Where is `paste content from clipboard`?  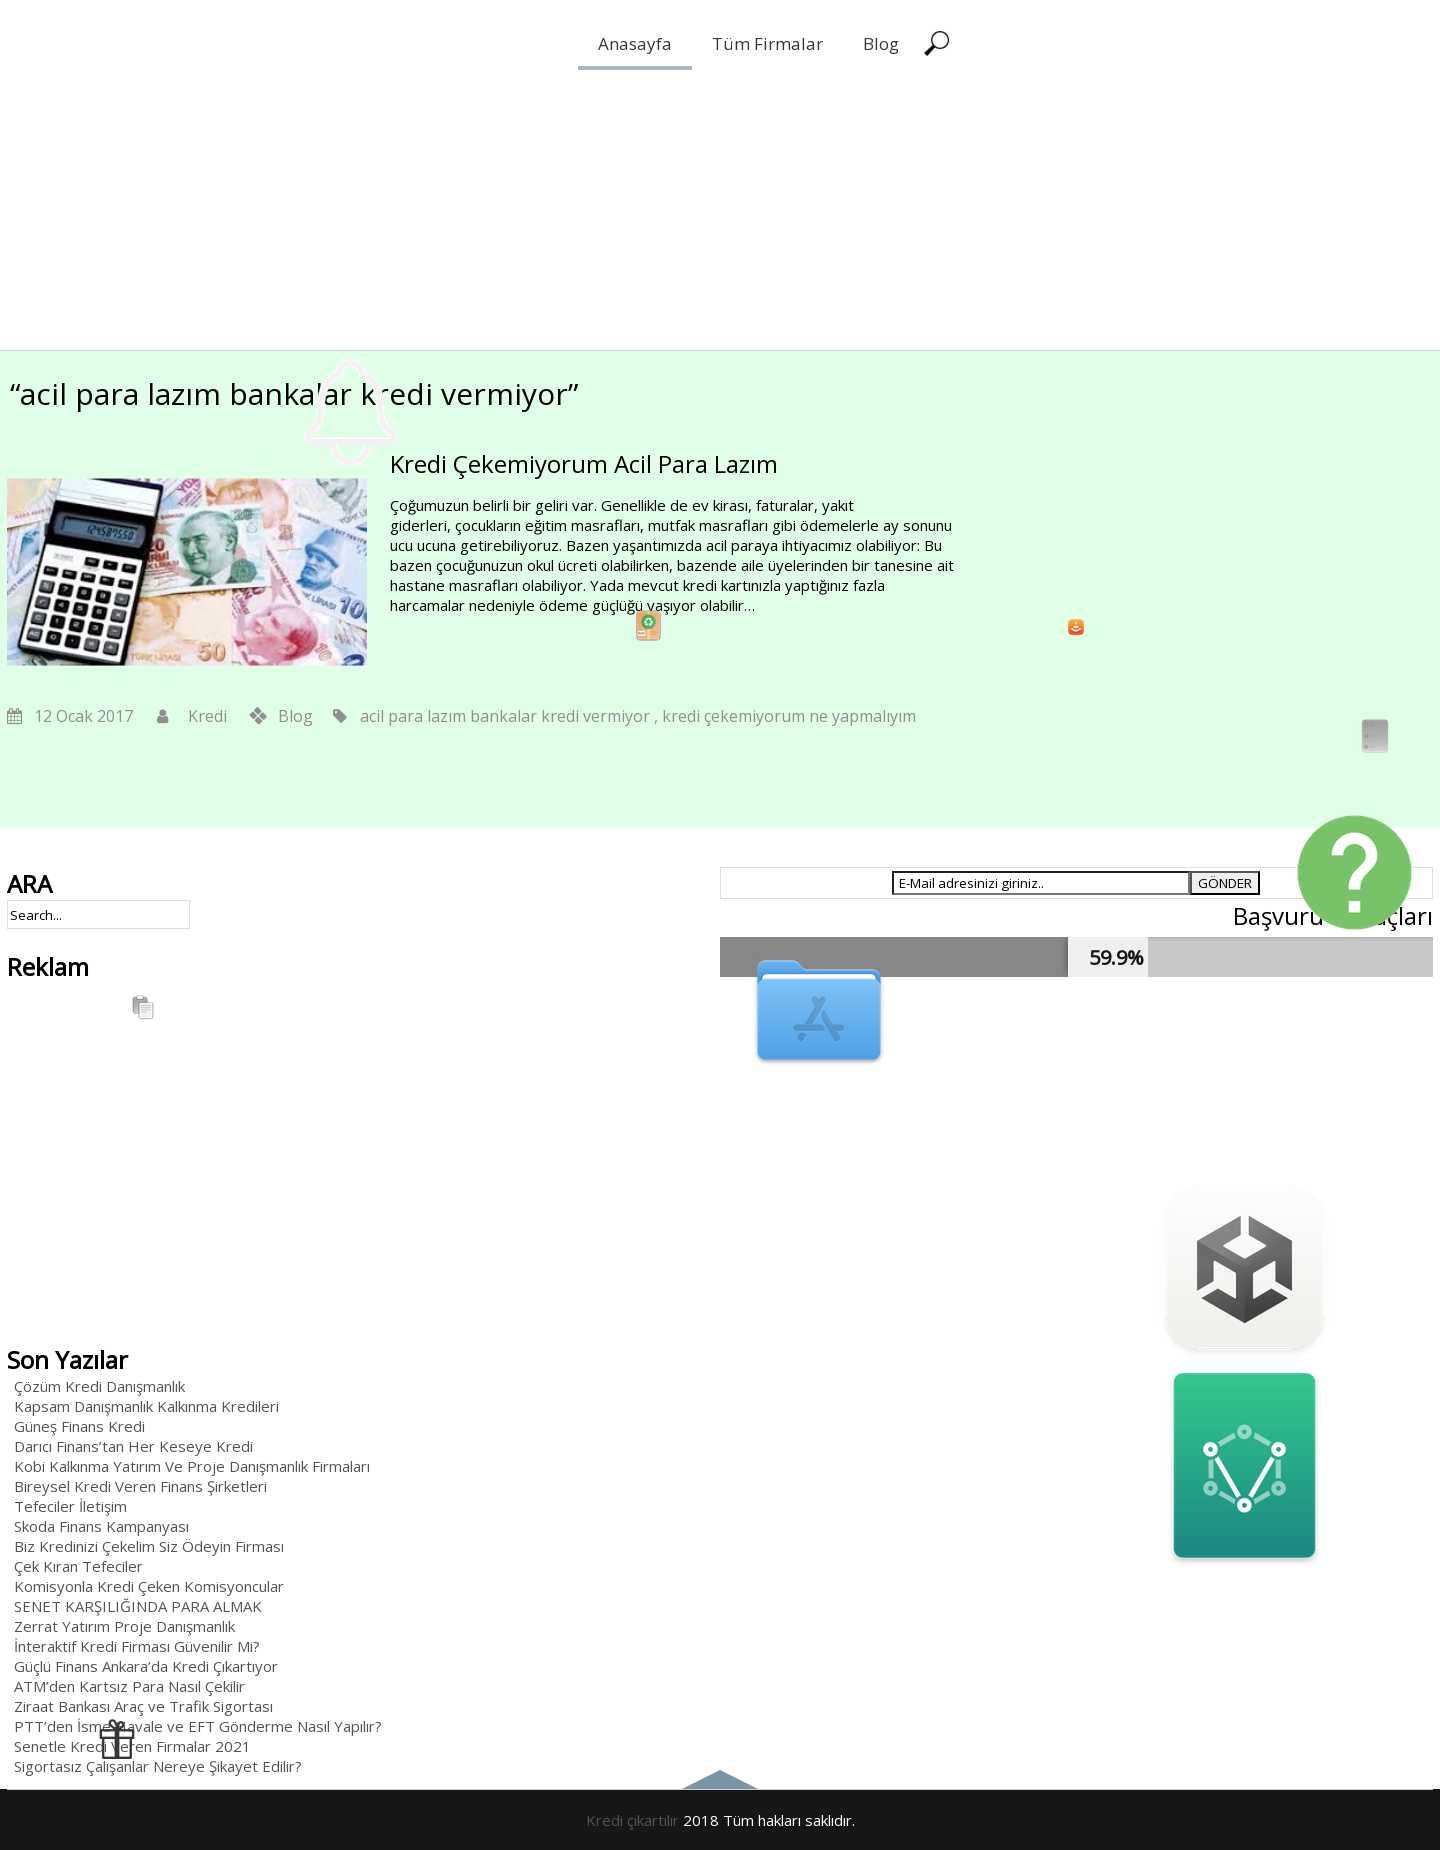
paste content from clipboard is located at coordinates (143, 1007).